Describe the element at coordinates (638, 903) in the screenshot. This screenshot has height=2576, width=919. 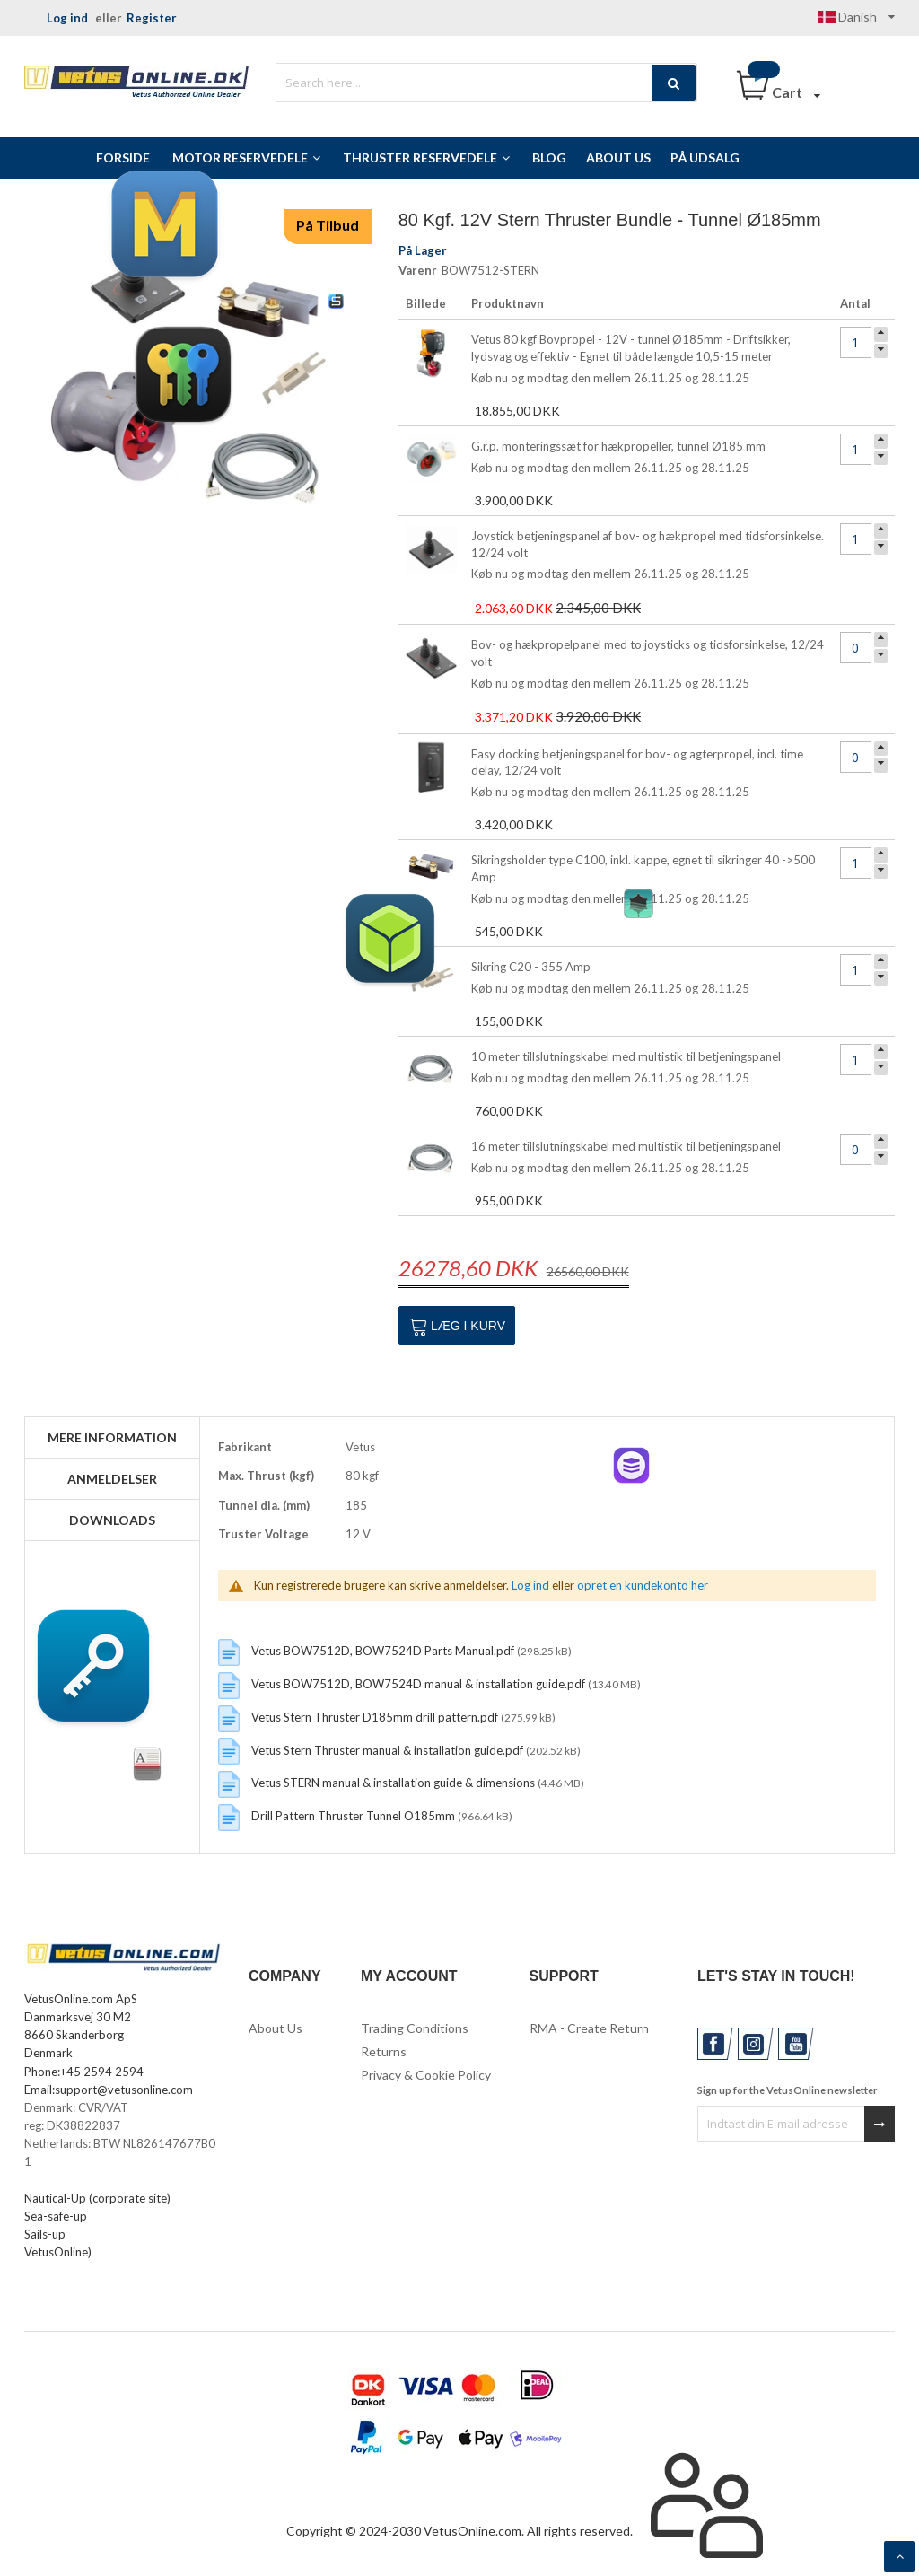
I see `launch gnome mines game` at that location.